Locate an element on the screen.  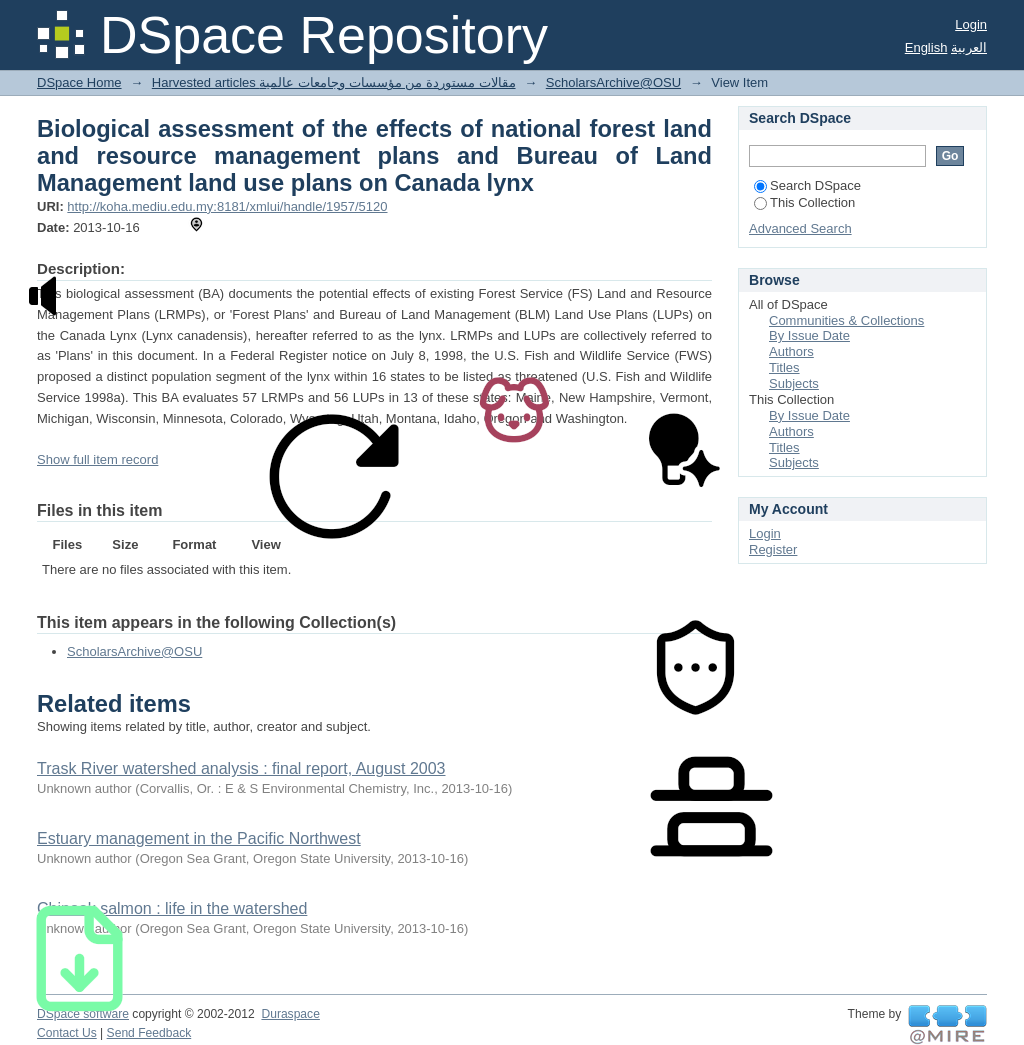
security settings in progress is located at coordinates (695, 667).